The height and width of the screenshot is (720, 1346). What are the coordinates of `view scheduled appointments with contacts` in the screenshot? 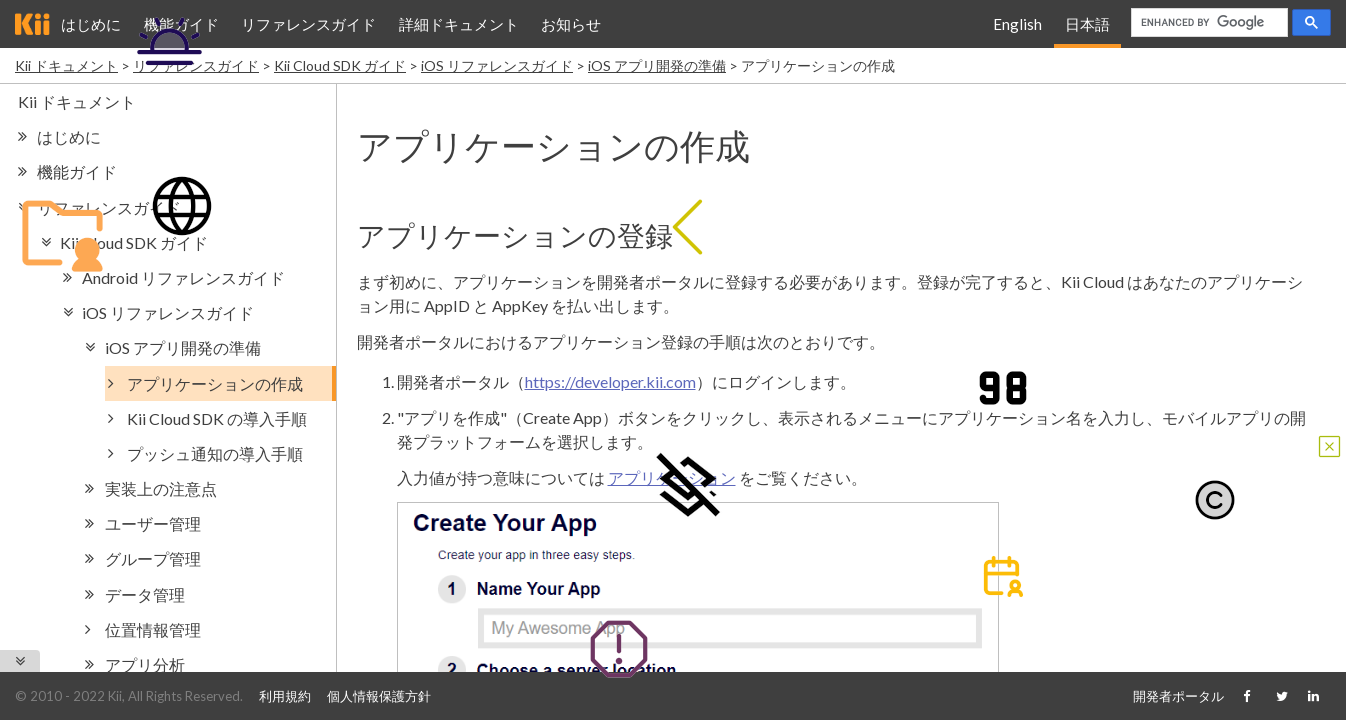 It's located at (1001, 575).